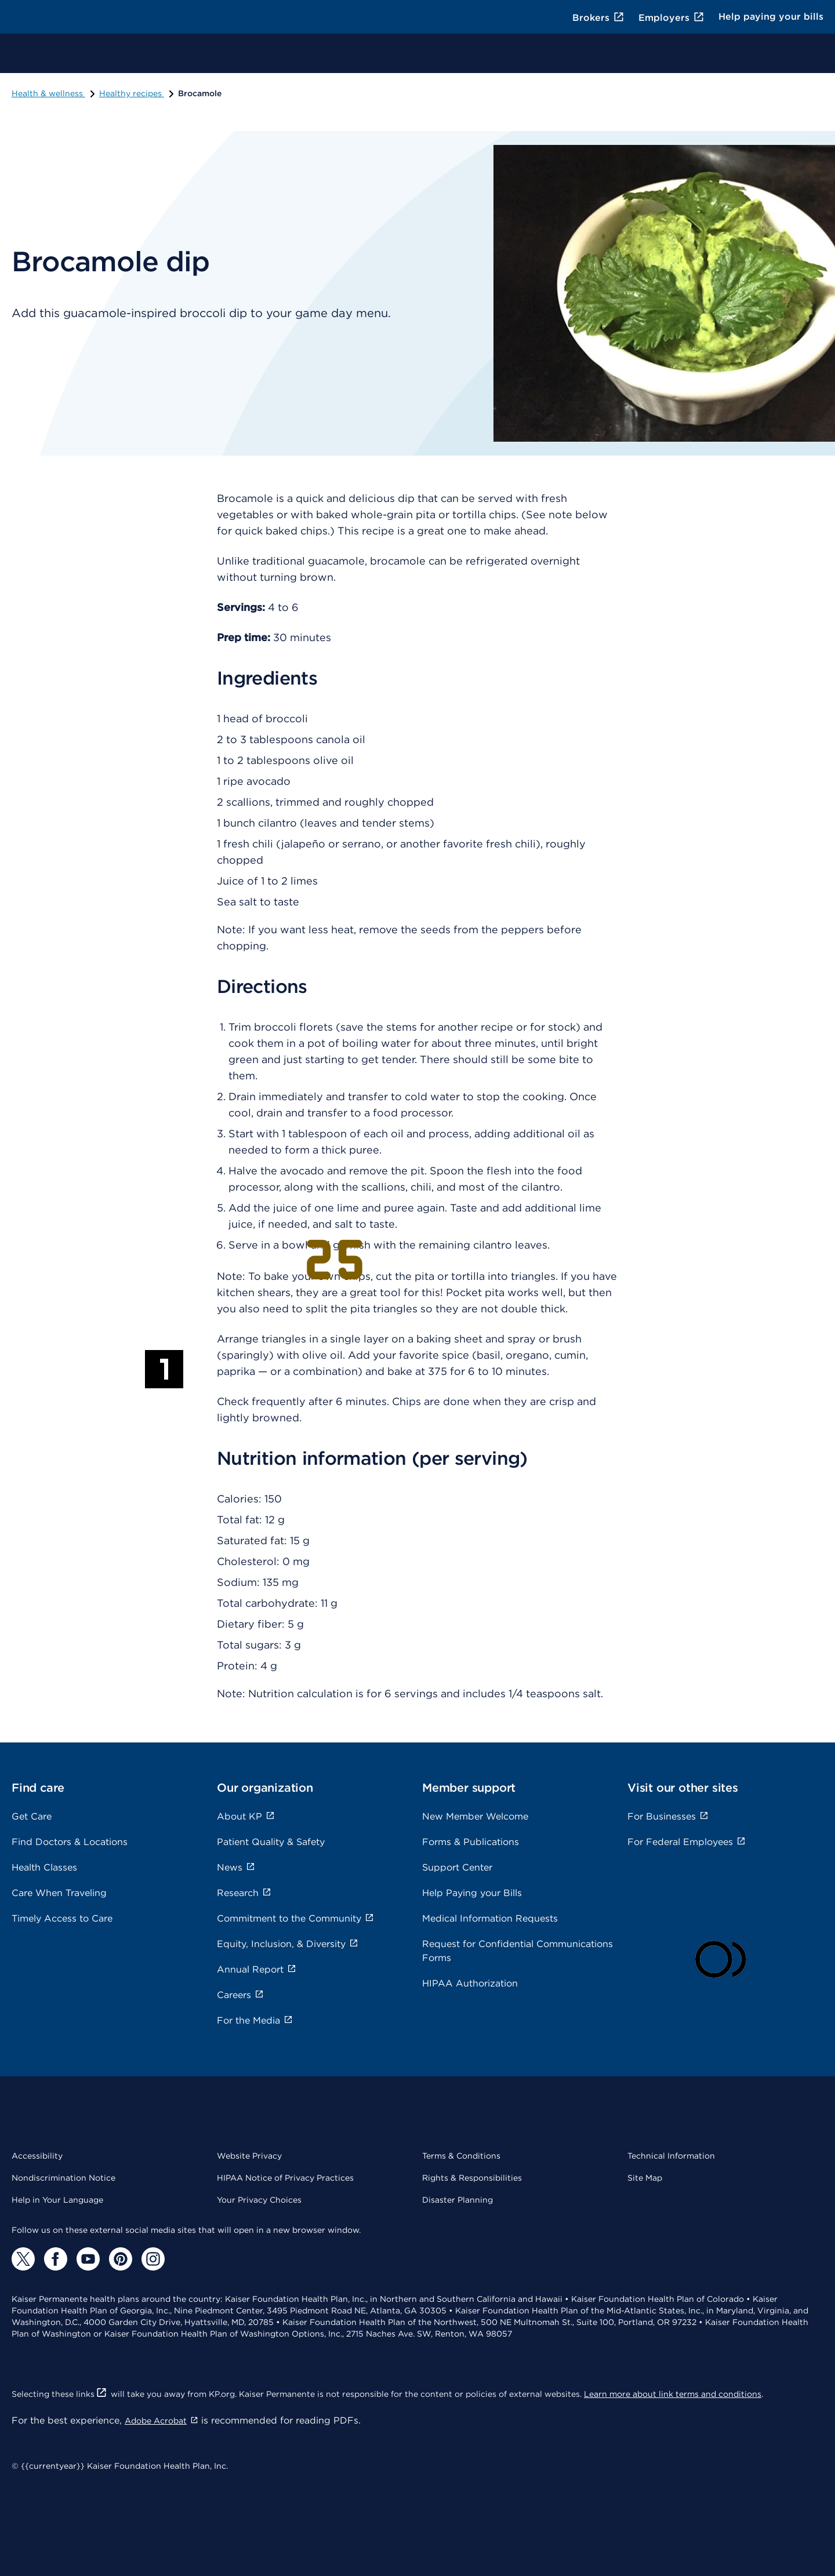 The image size is (835, 2576). Describe the element at coordinates (335, 1260) in the screenshot. I see `indicates 25 items or notifications` at that location.